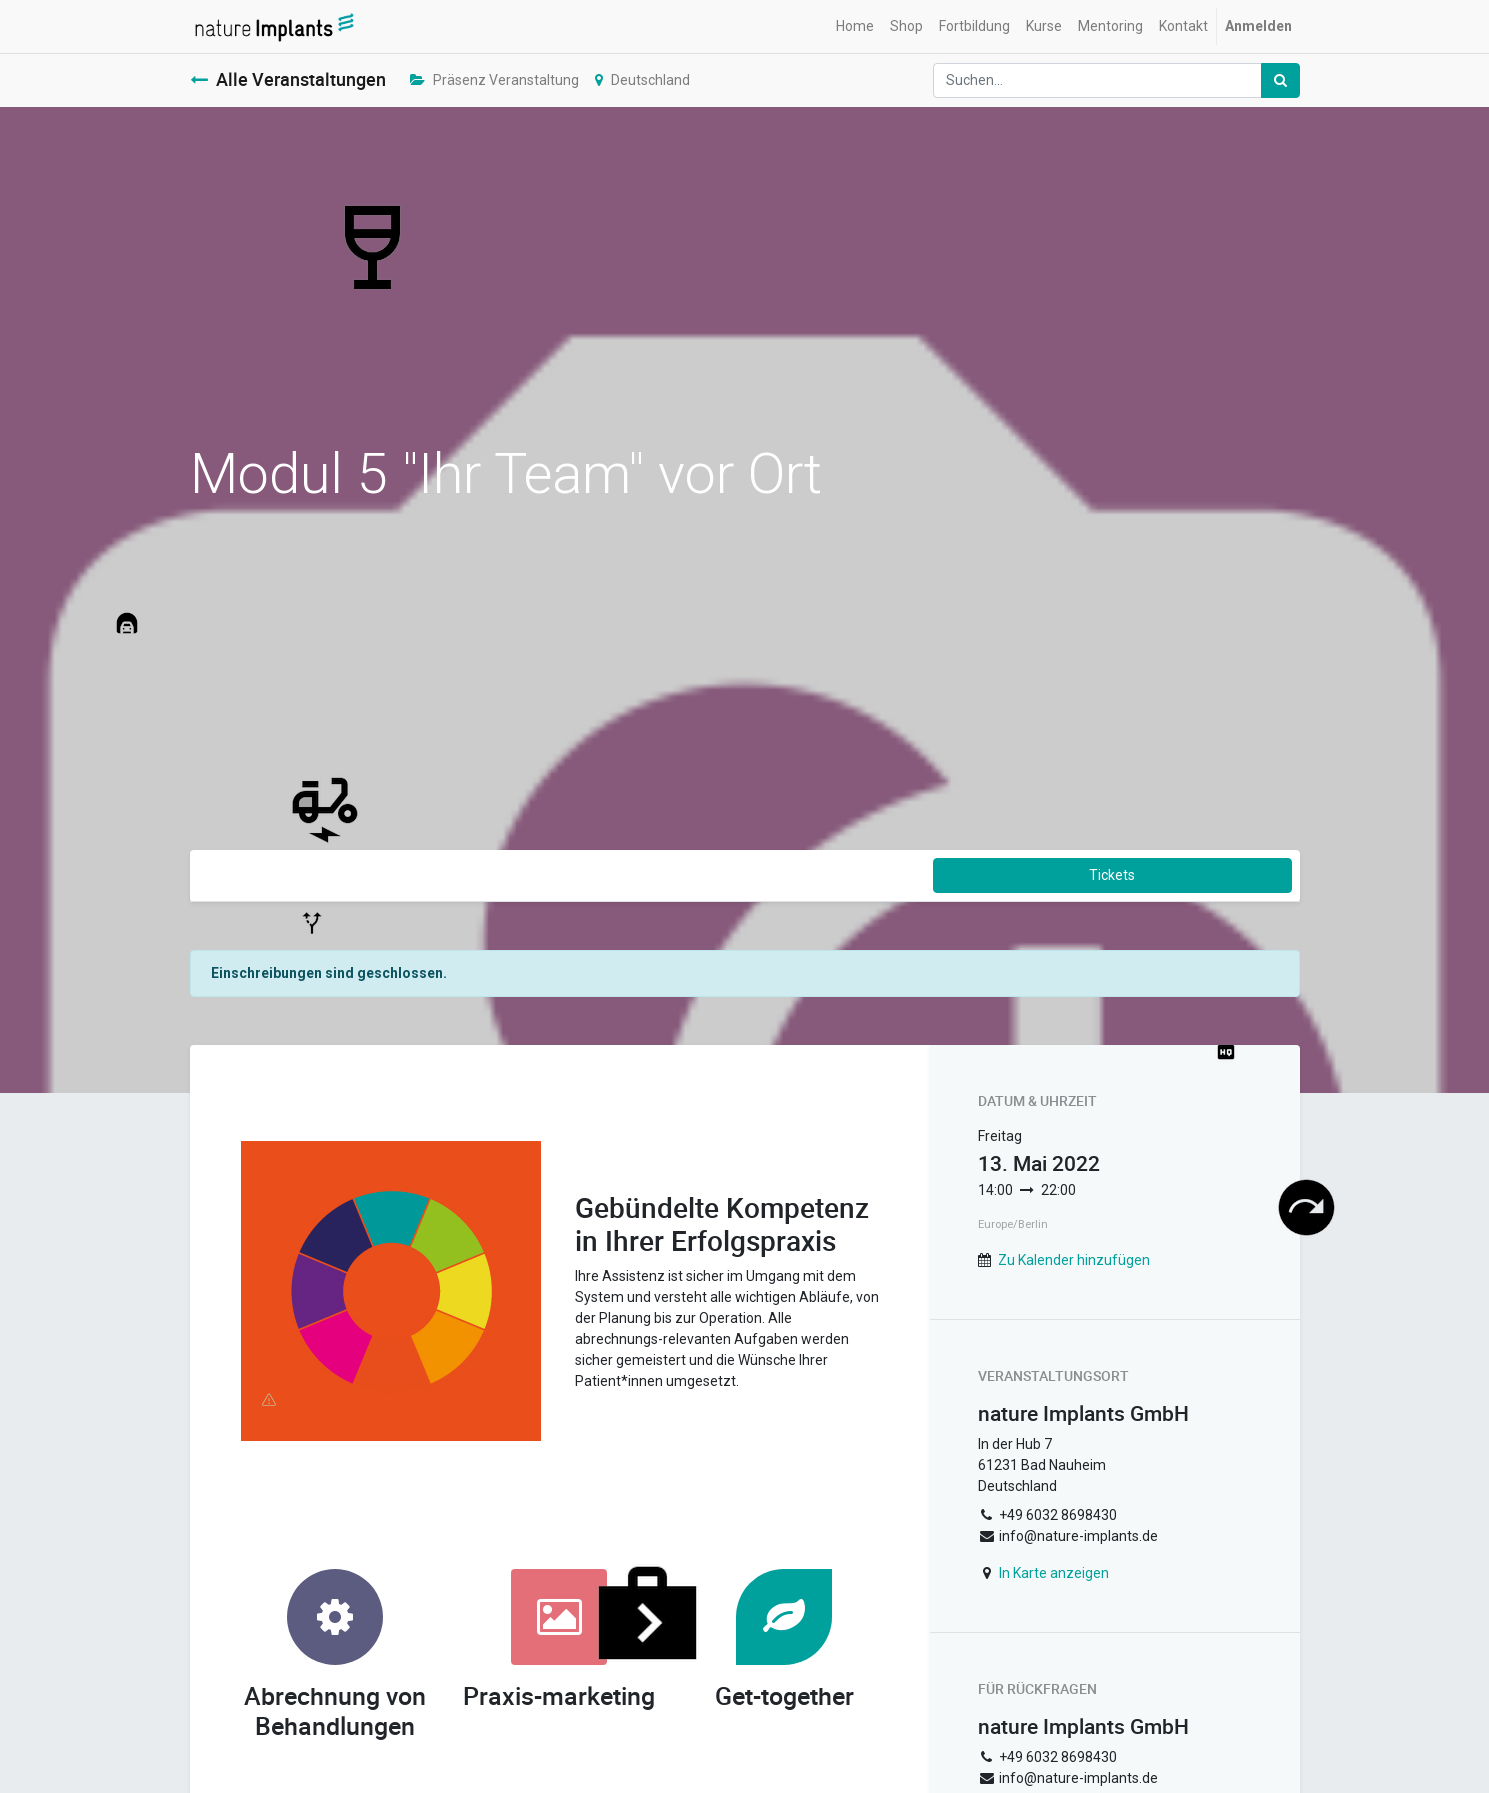  I want to click on skip to next scheduled task or plan, so click(1306, 1207).